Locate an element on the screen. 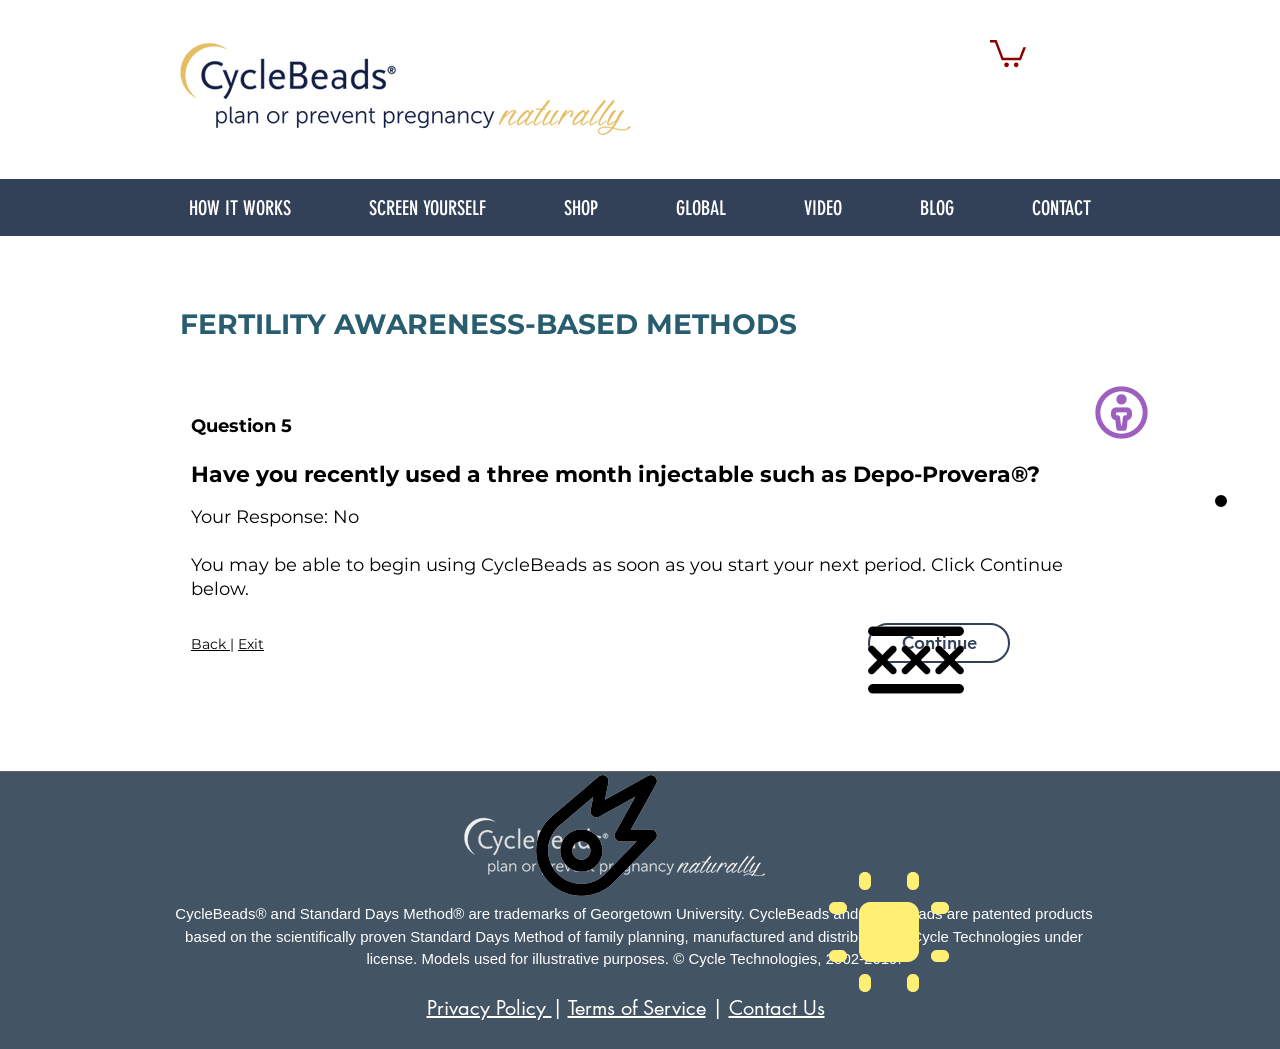 This screenshot has width=1280, height=1049. delete multiple selected items is located at coordinates (916, 660).